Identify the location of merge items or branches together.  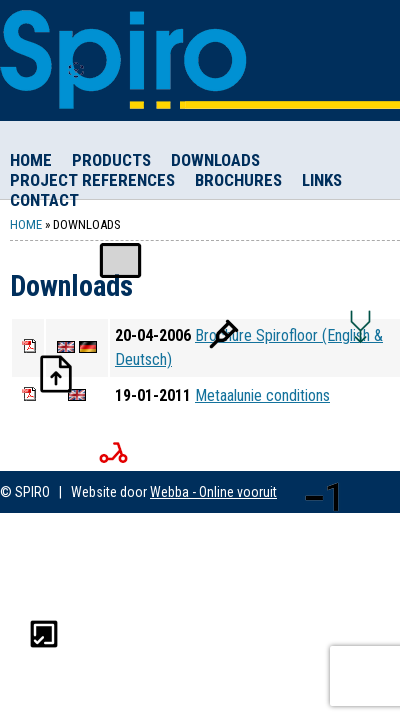
(360, 325).